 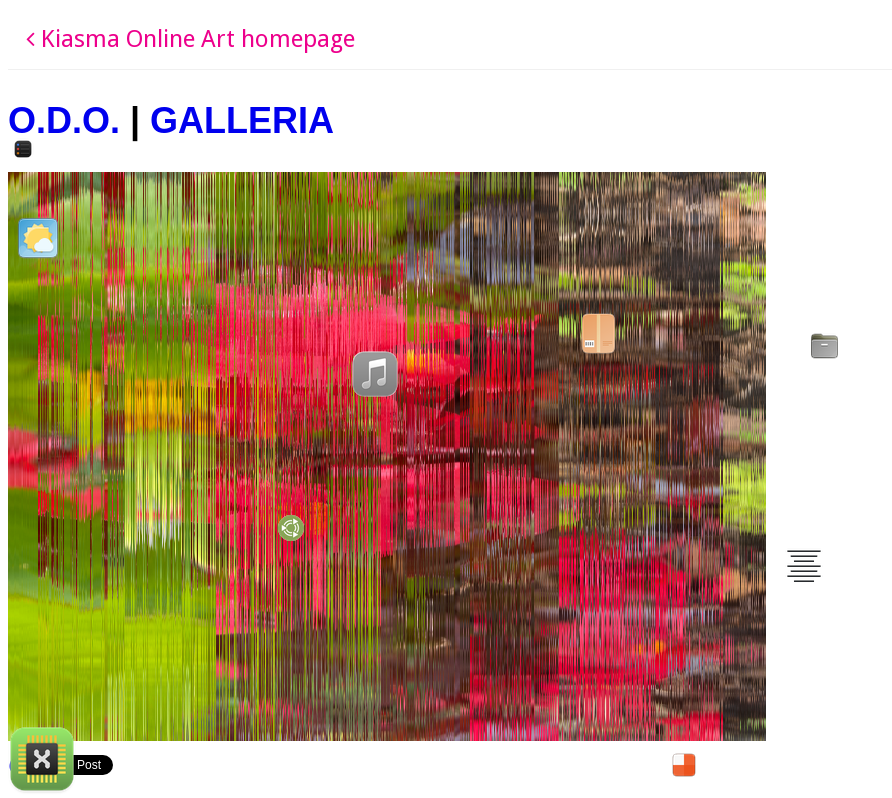 I want to click on open the weather app, so click(x=38, y=238).